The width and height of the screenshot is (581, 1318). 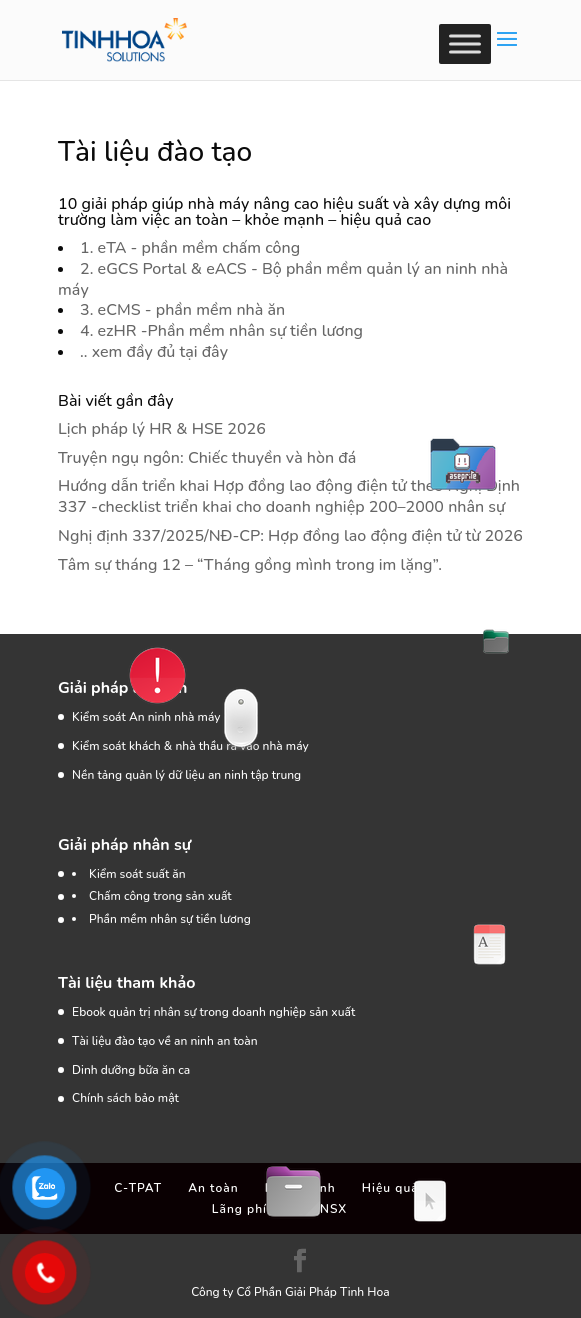 What do you see at coordinates (463, 466) in the screenshot?
I see `open folder containing aseprite project files` at bounding box center [463, 466].